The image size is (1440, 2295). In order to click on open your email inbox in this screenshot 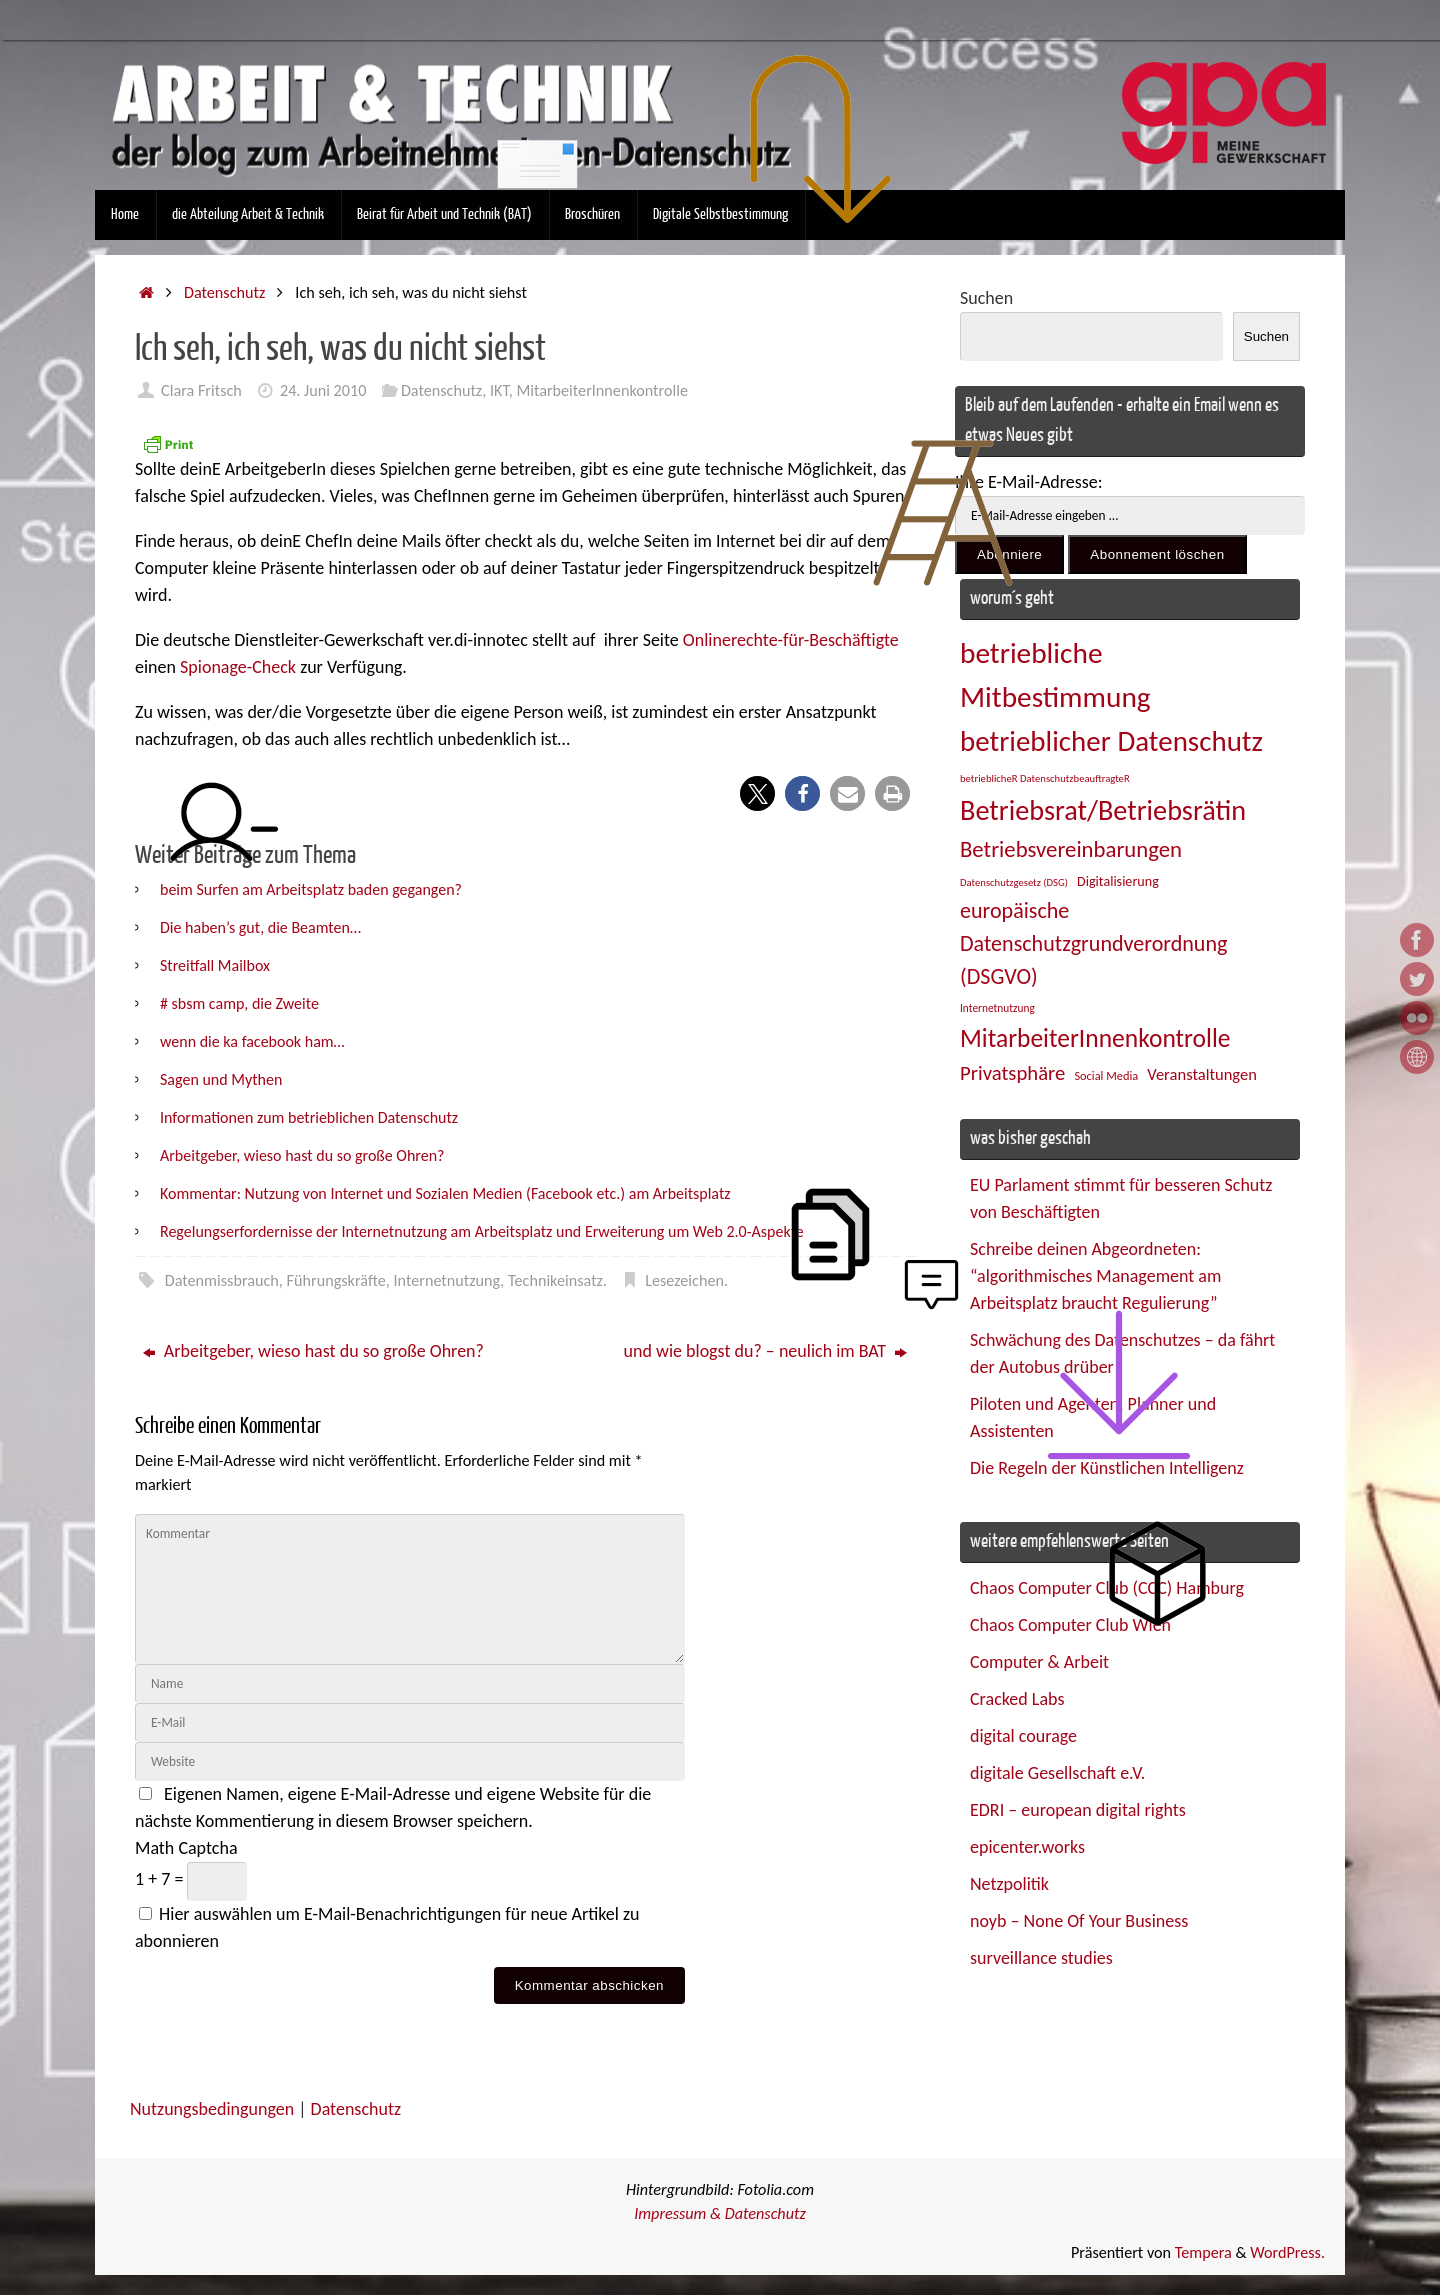, I will do `click(537, 164)`.